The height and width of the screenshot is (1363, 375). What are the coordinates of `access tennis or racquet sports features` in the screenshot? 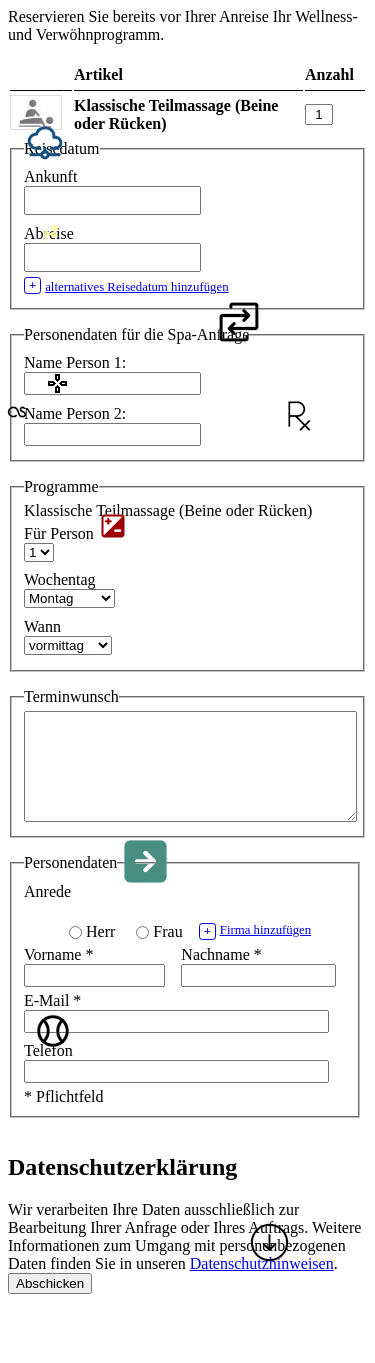 It's located at (53, 1031).